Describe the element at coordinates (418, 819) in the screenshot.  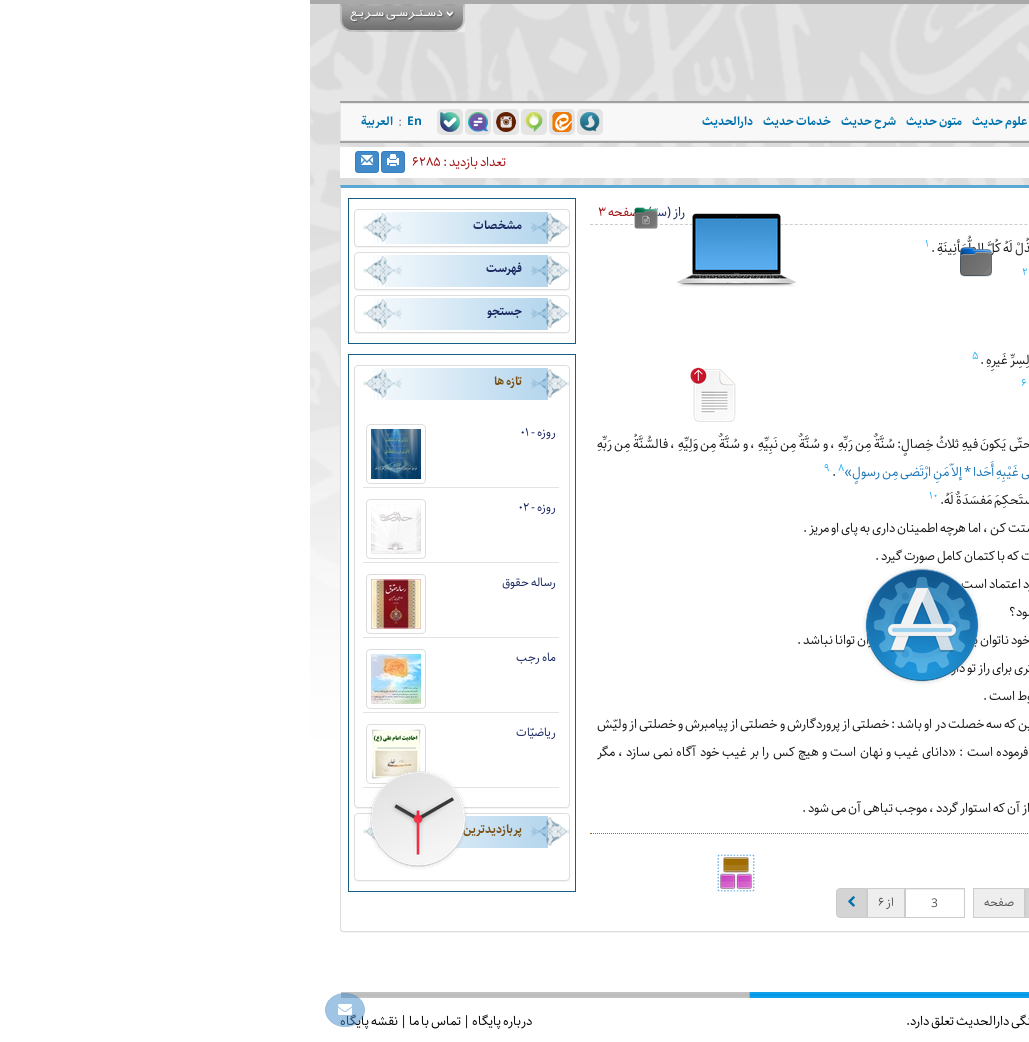
I see `access date and time settings` at that location.